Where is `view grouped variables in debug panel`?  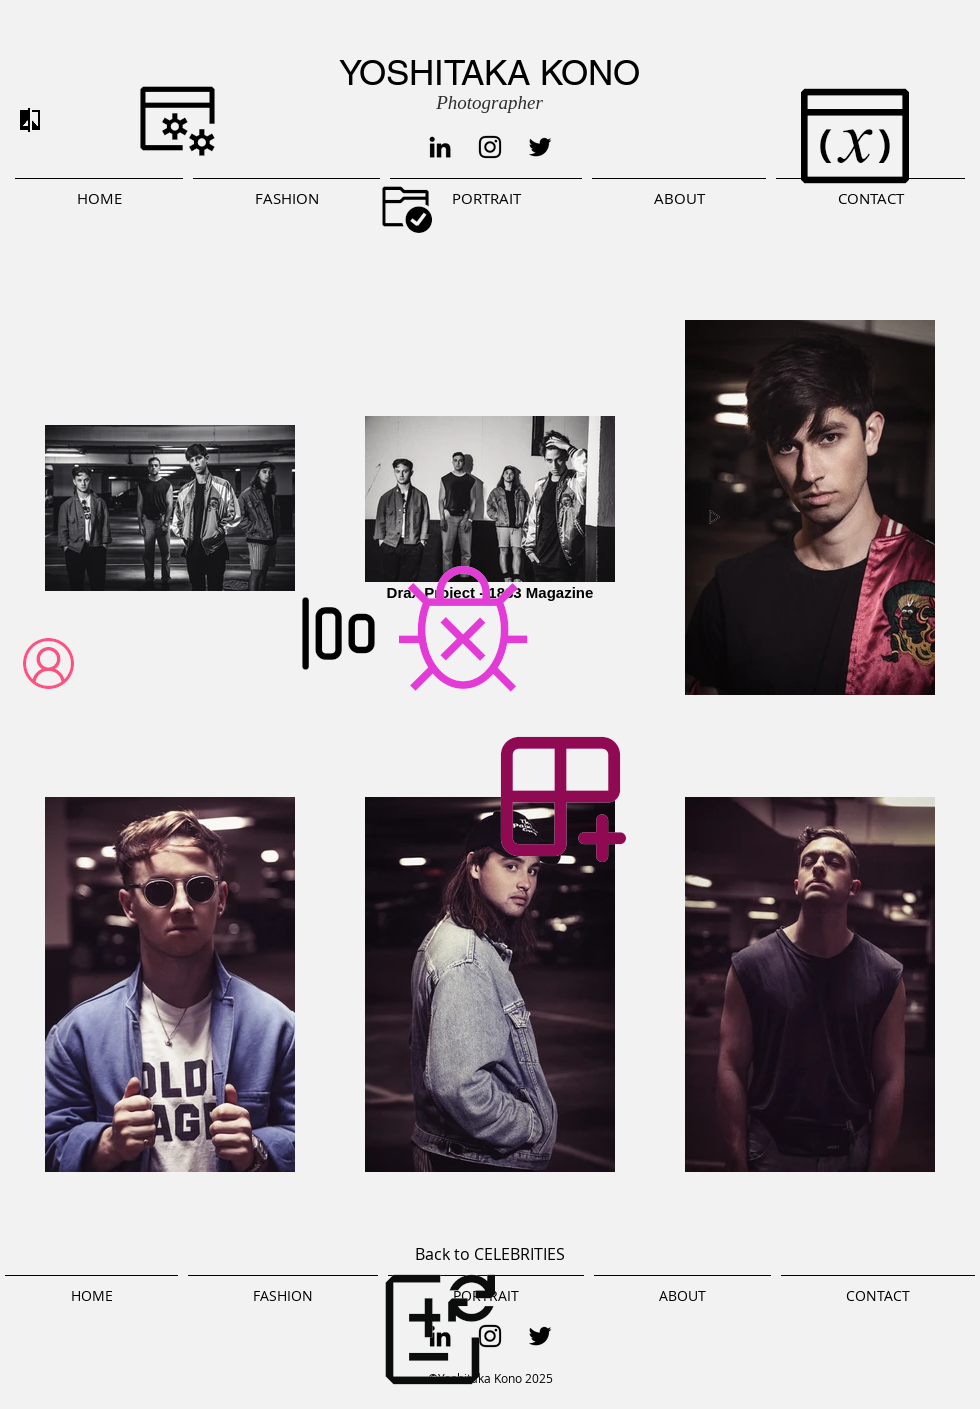
view grouped variables in debug panel is located at coordinates (855, 136).